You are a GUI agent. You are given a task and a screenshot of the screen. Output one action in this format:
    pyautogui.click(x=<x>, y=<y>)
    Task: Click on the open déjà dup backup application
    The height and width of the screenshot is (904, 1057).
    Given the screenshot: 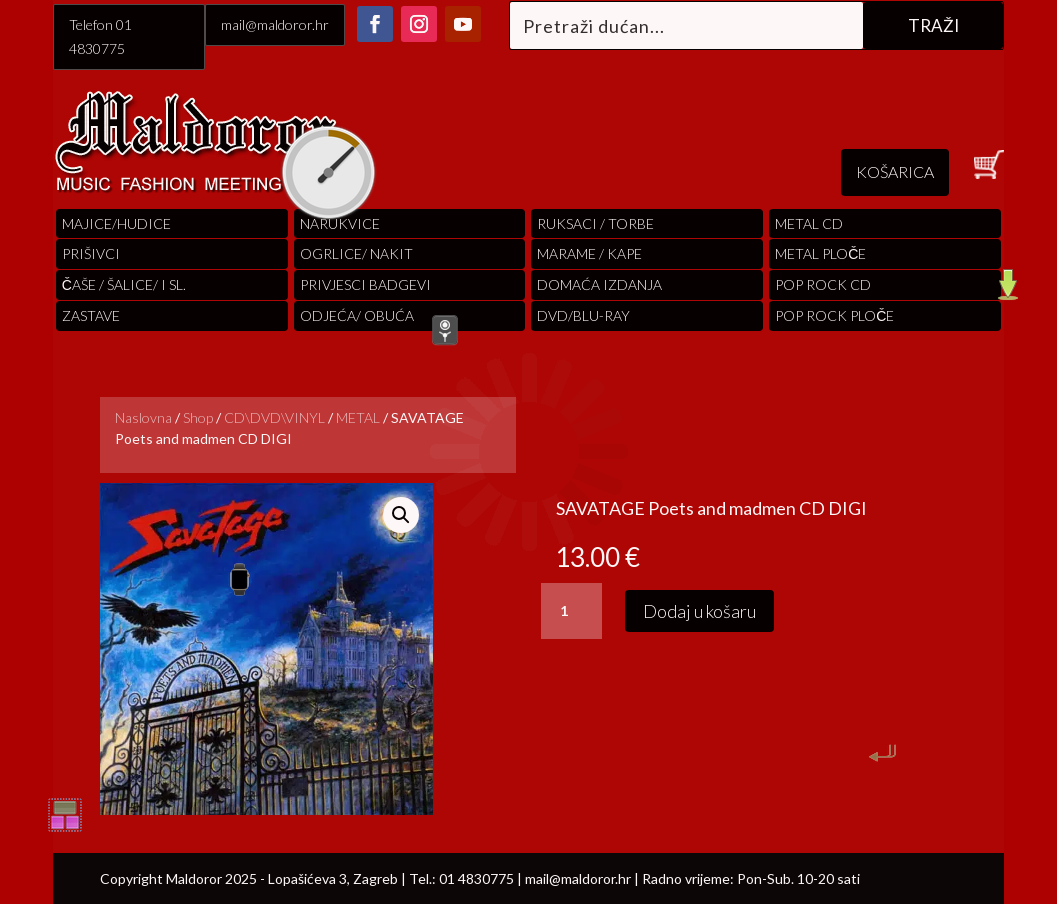 What is the action you would take?
    pyautogui.click(x=445, y=330)
    